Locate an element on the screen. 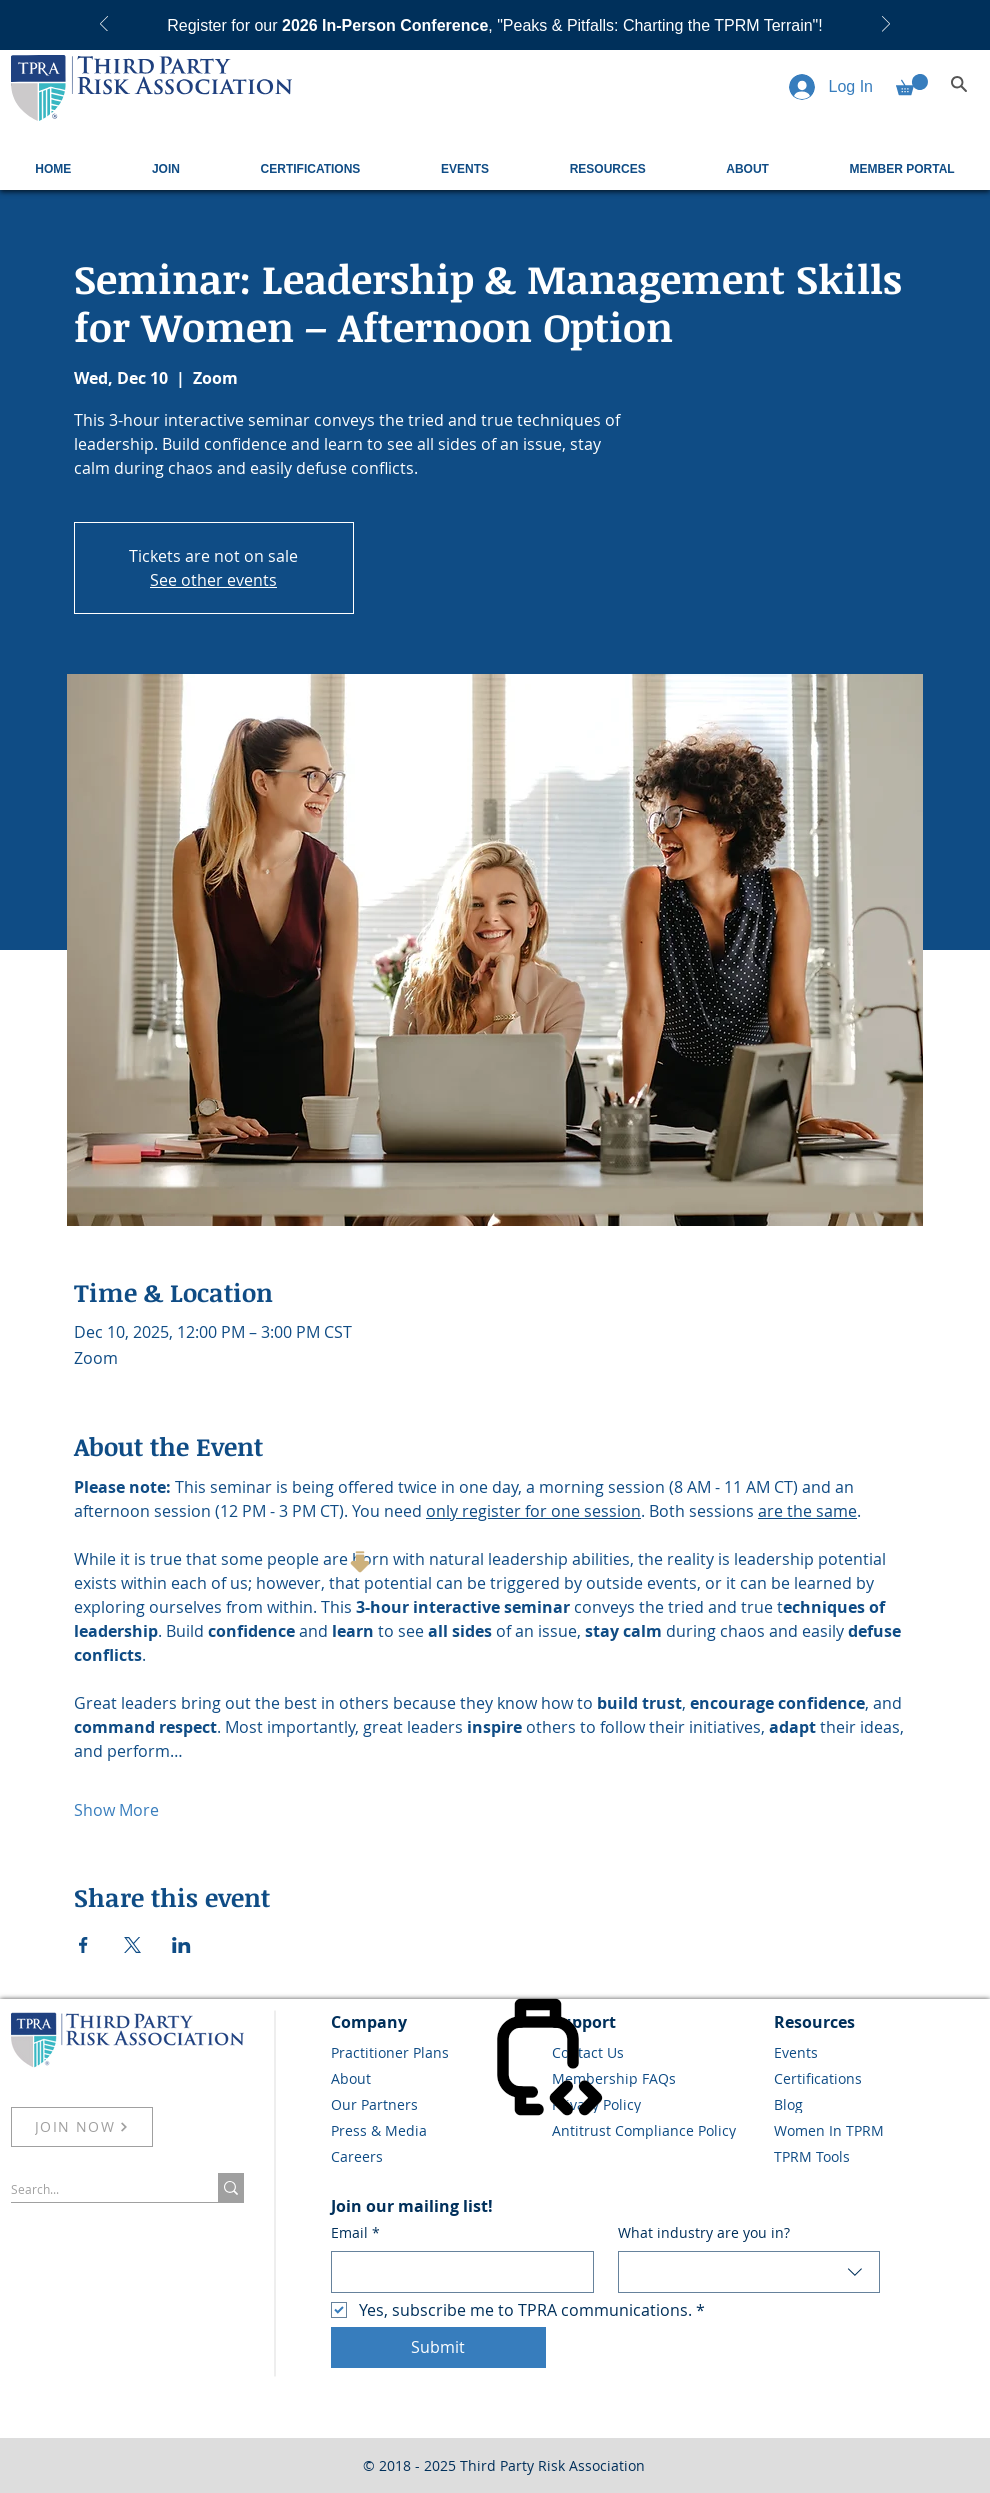  download file to device is located at coordinates (360, 1562).